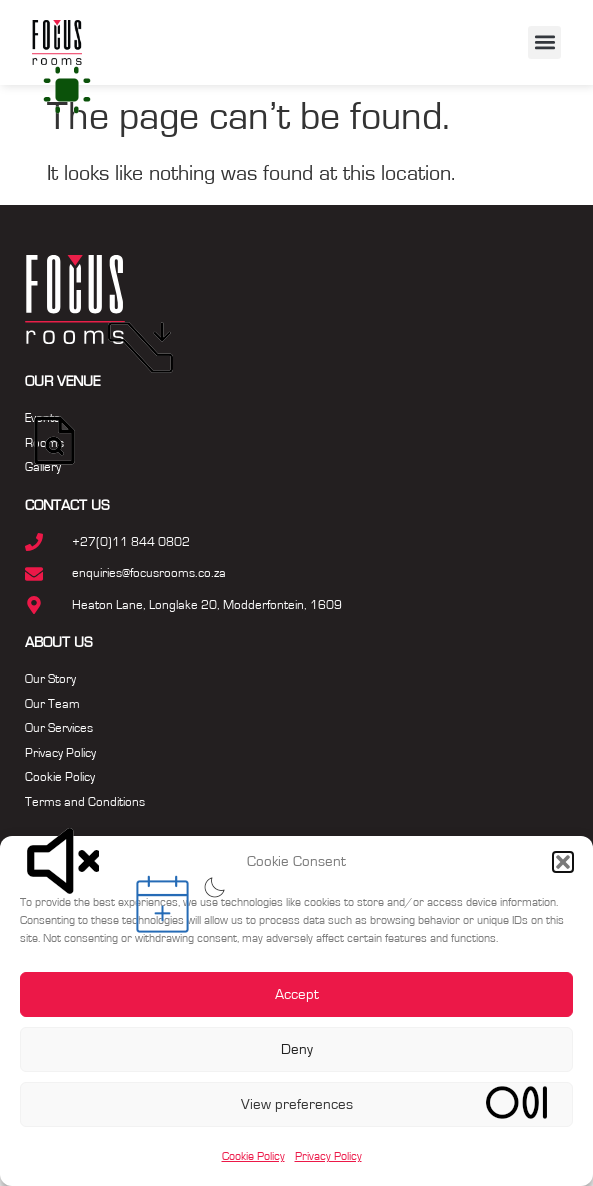 The width and height of the screenshot is (593, 1186). Describe the element at coordinates (140, 347) in the screenshot. I see `indicates escalator going down` at that location.